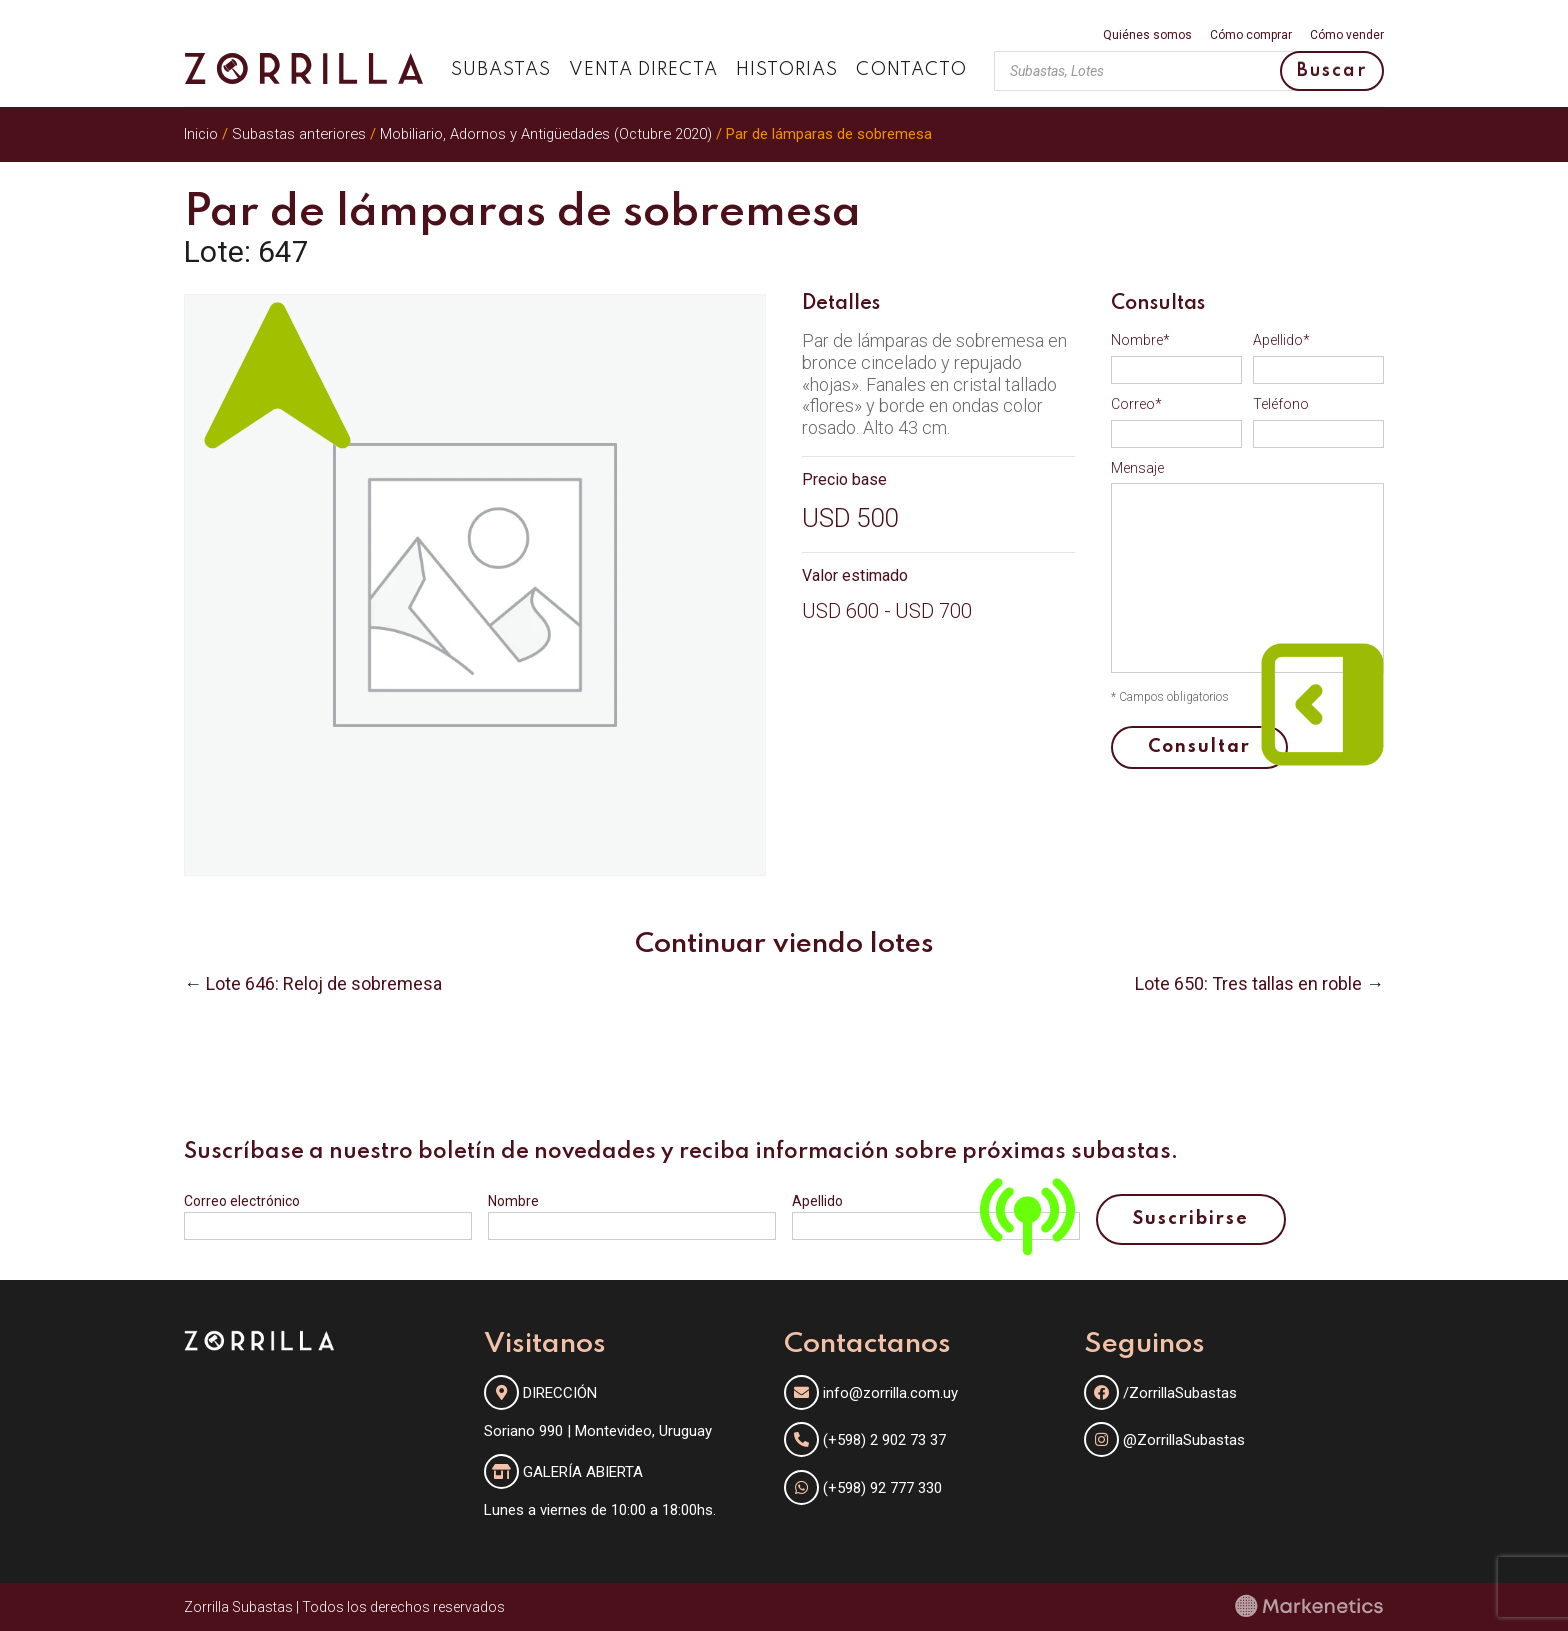  I want to click on start navigation or get directions, so click(277, 383).